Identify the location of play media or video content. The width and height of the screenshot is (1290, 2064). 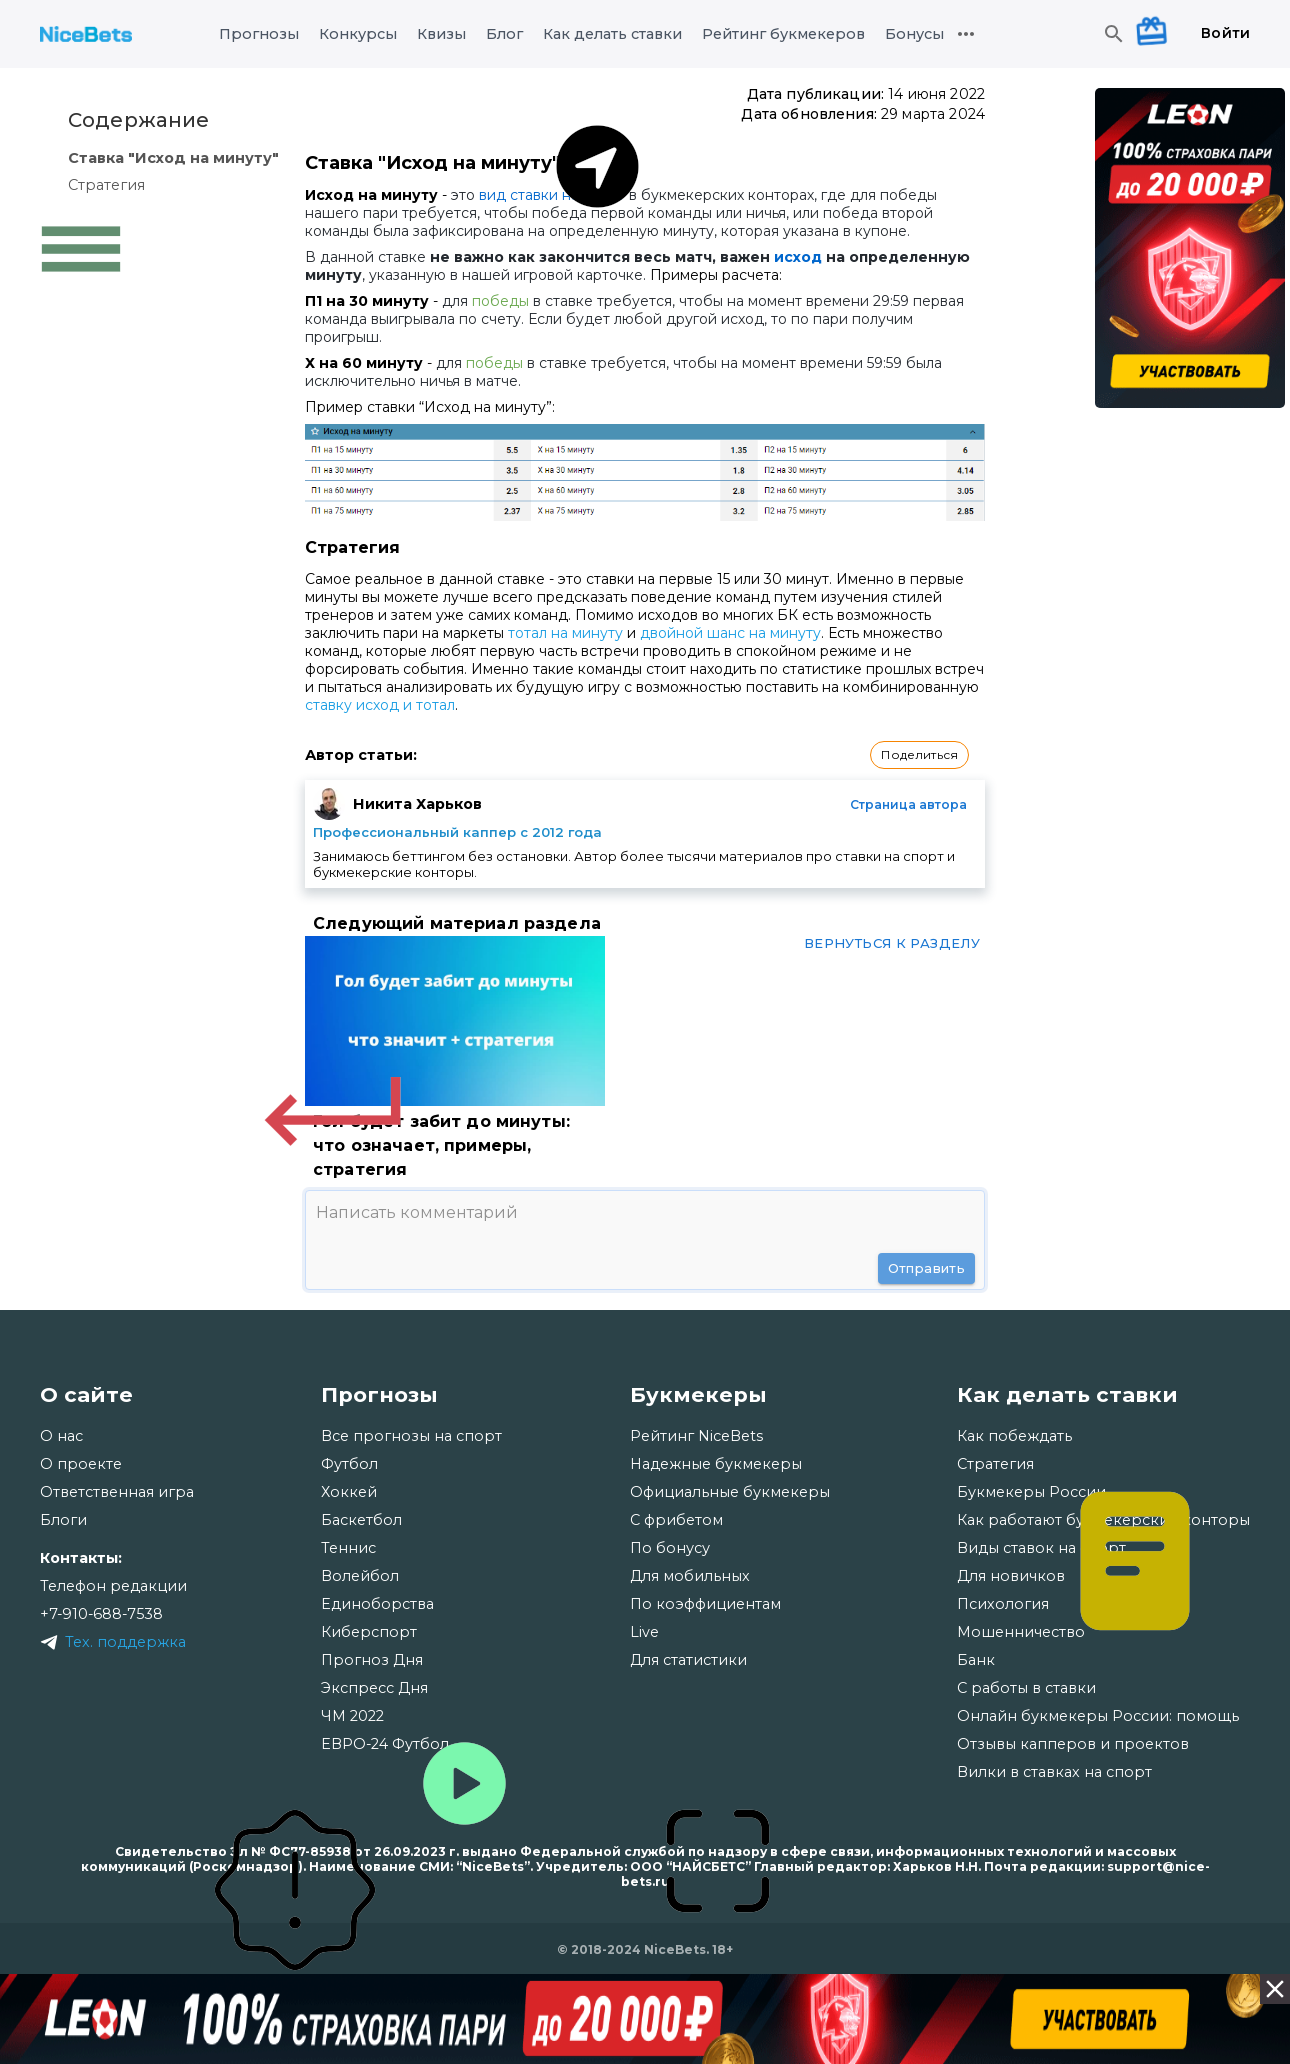
(464, 1783).